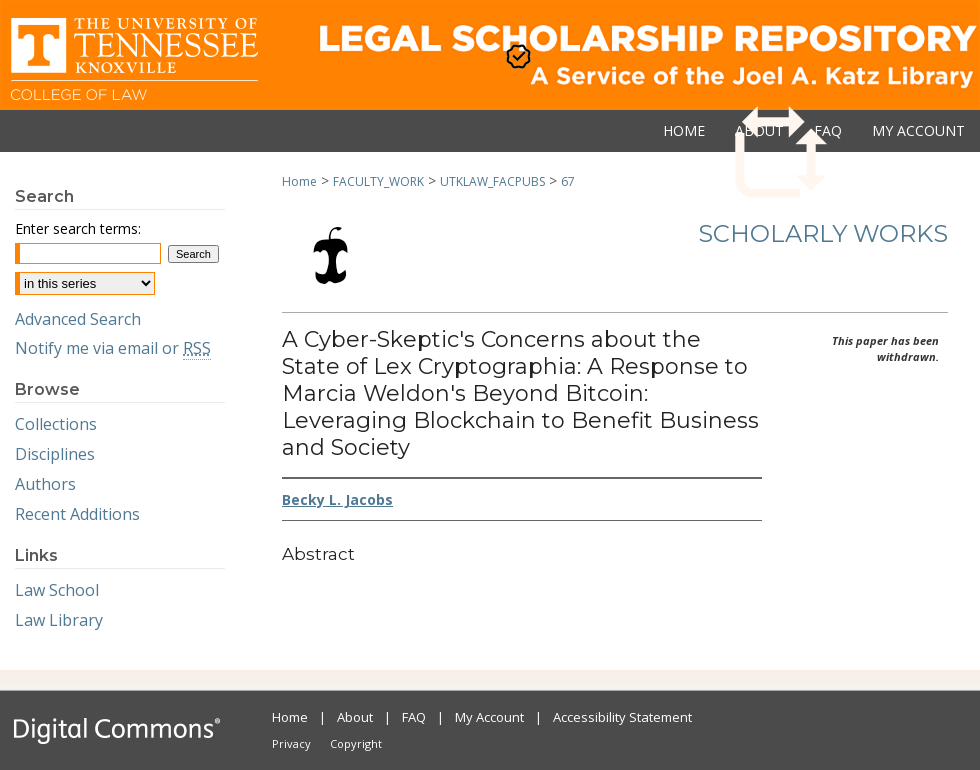  I want to click on adjust custom dimensions or size, so click(775, 157).